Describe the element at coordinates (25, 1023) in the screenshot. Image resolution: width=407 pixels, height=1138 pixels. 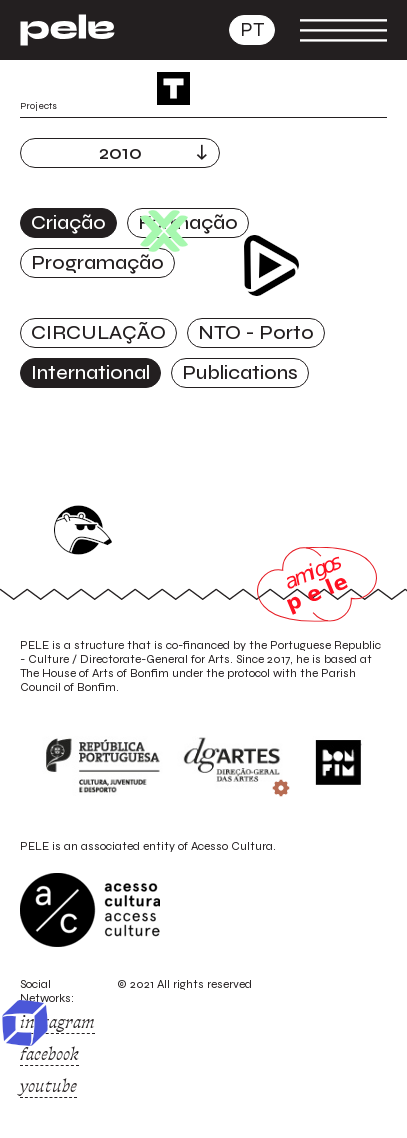
I see `dynatrace application or service integration` at that location.